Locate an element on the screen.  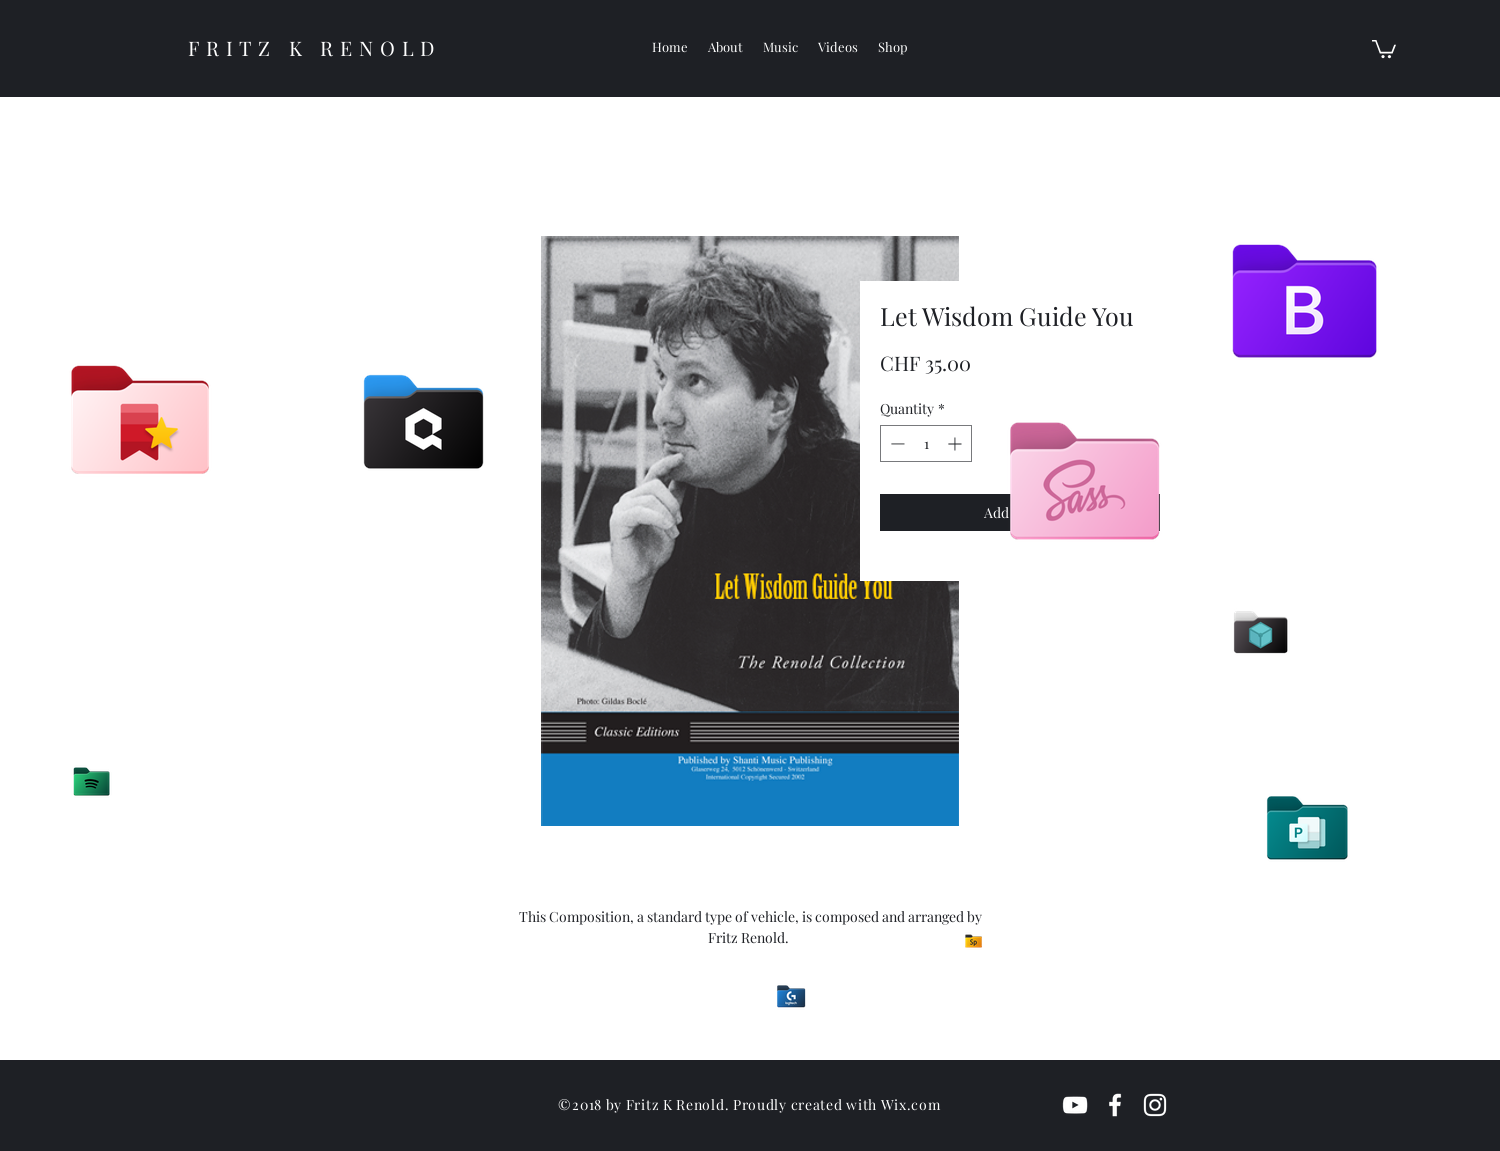
open logitech software or driver files is located at coordinates (791, 997).